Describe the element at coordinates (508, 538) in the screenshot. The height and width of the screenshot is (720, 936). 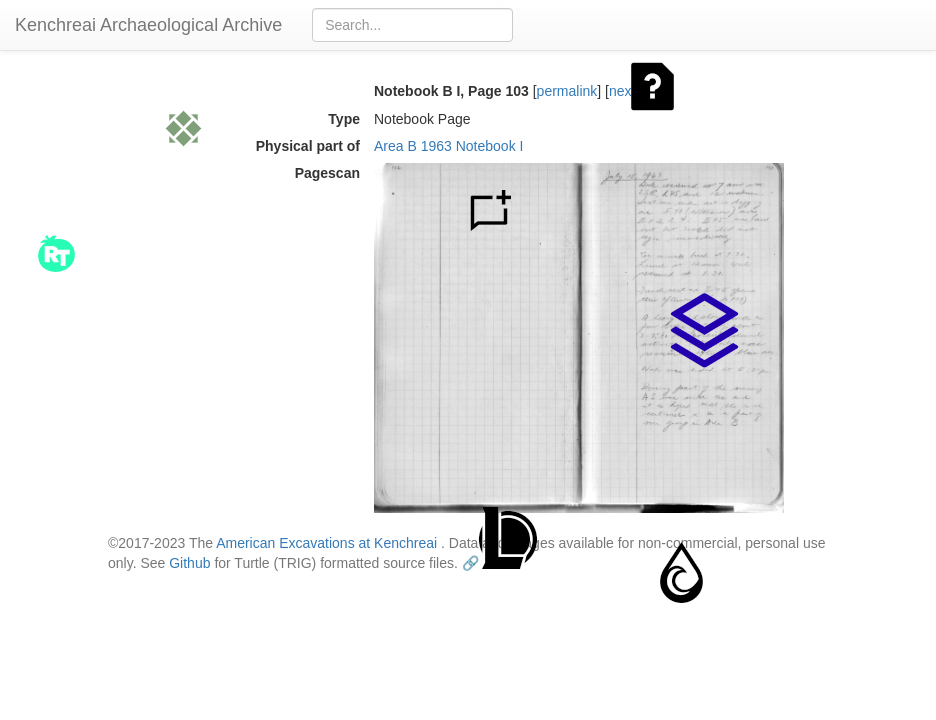
I see `launch League of Legends` at that location.